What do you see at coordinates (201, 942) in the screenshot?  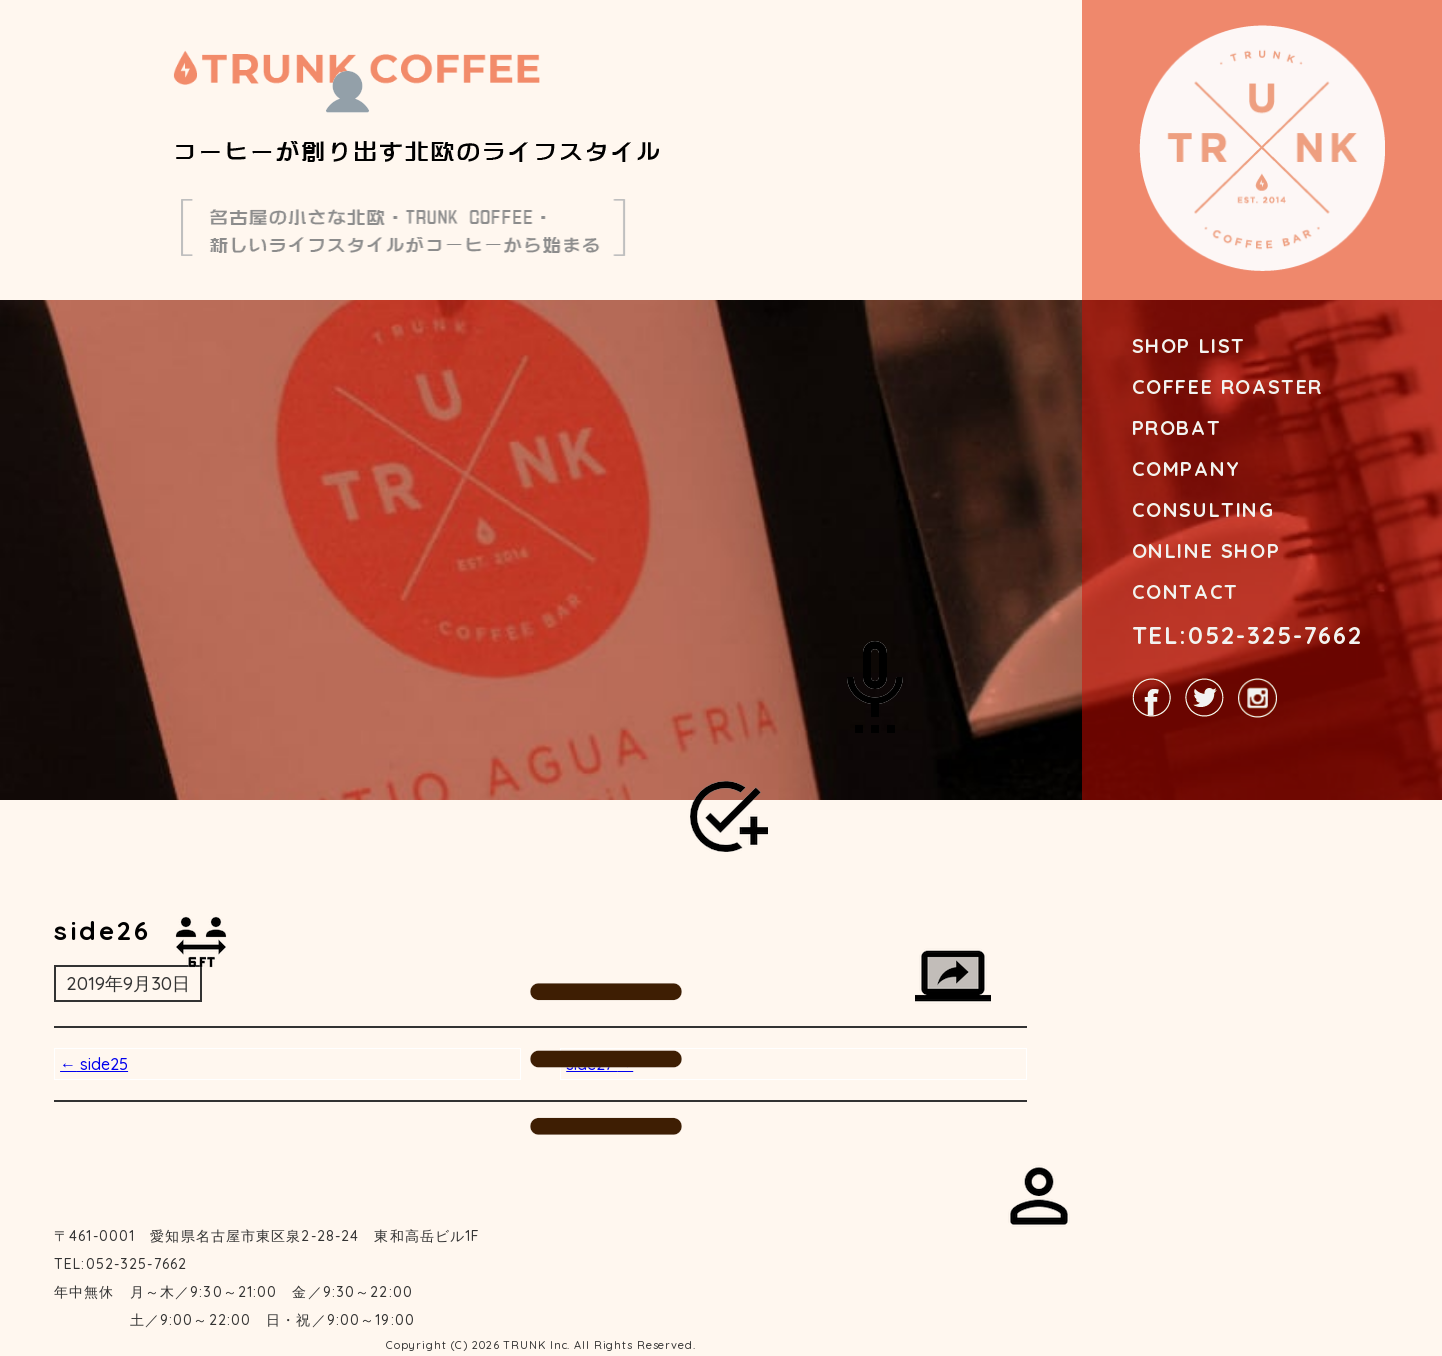 I see `indicates social distancing requirement of 6 feet` at bounding box center [201, 942].